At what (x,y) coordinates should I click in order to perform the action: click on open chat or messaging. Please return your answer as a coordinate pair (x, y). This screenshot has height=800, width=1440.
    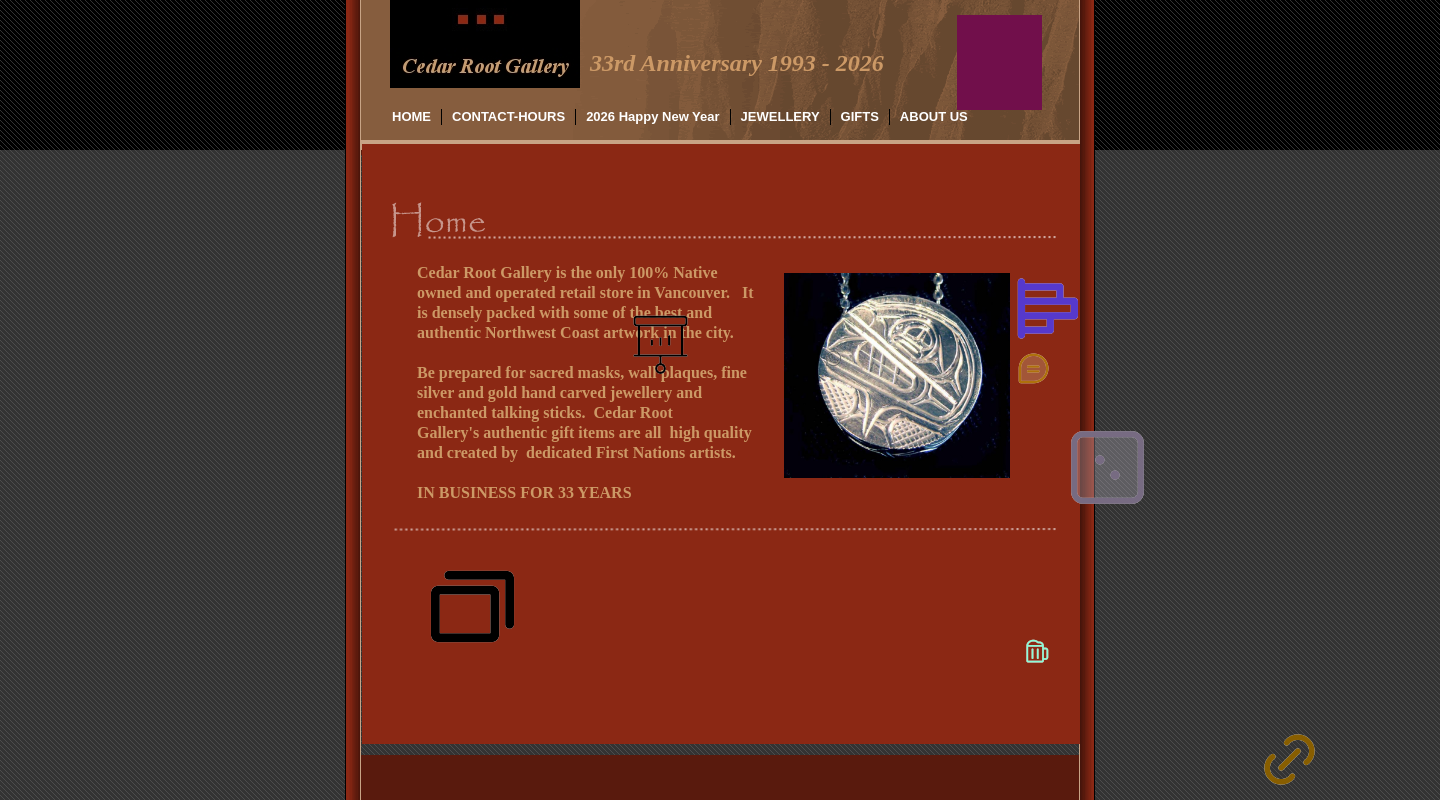
    Looking at the image, I should click on (1033, 369).